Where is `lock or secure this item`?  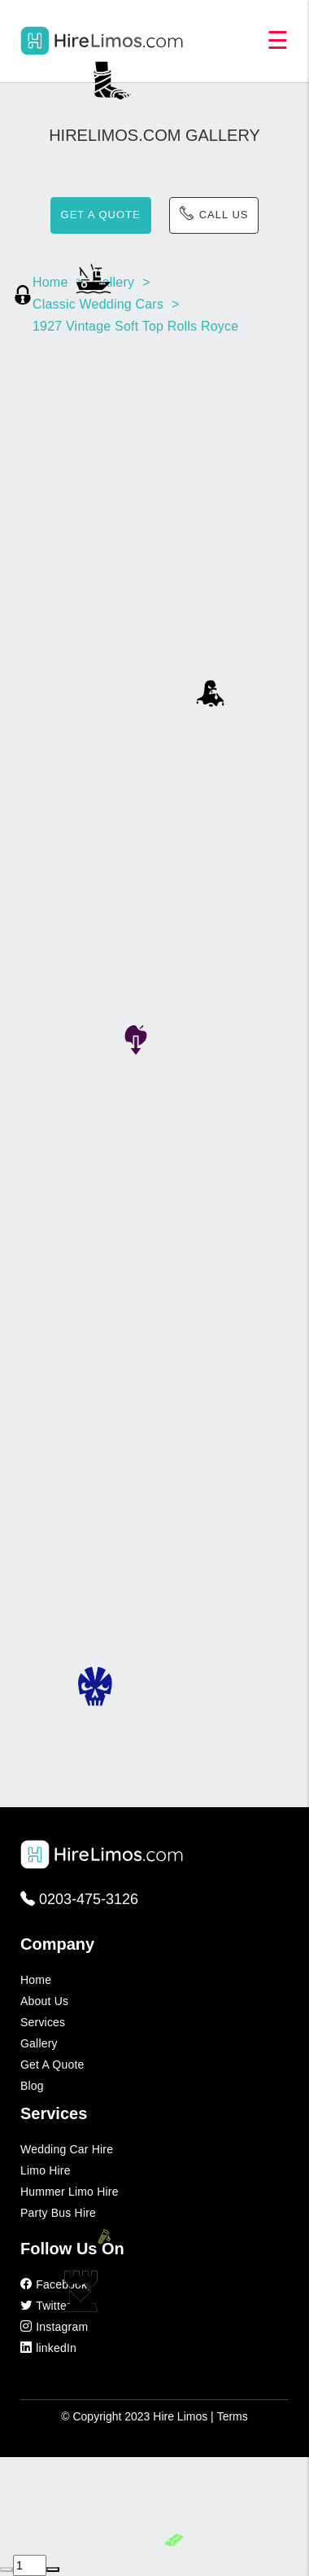 lock or secure this item is located at coordinates (23, 295).